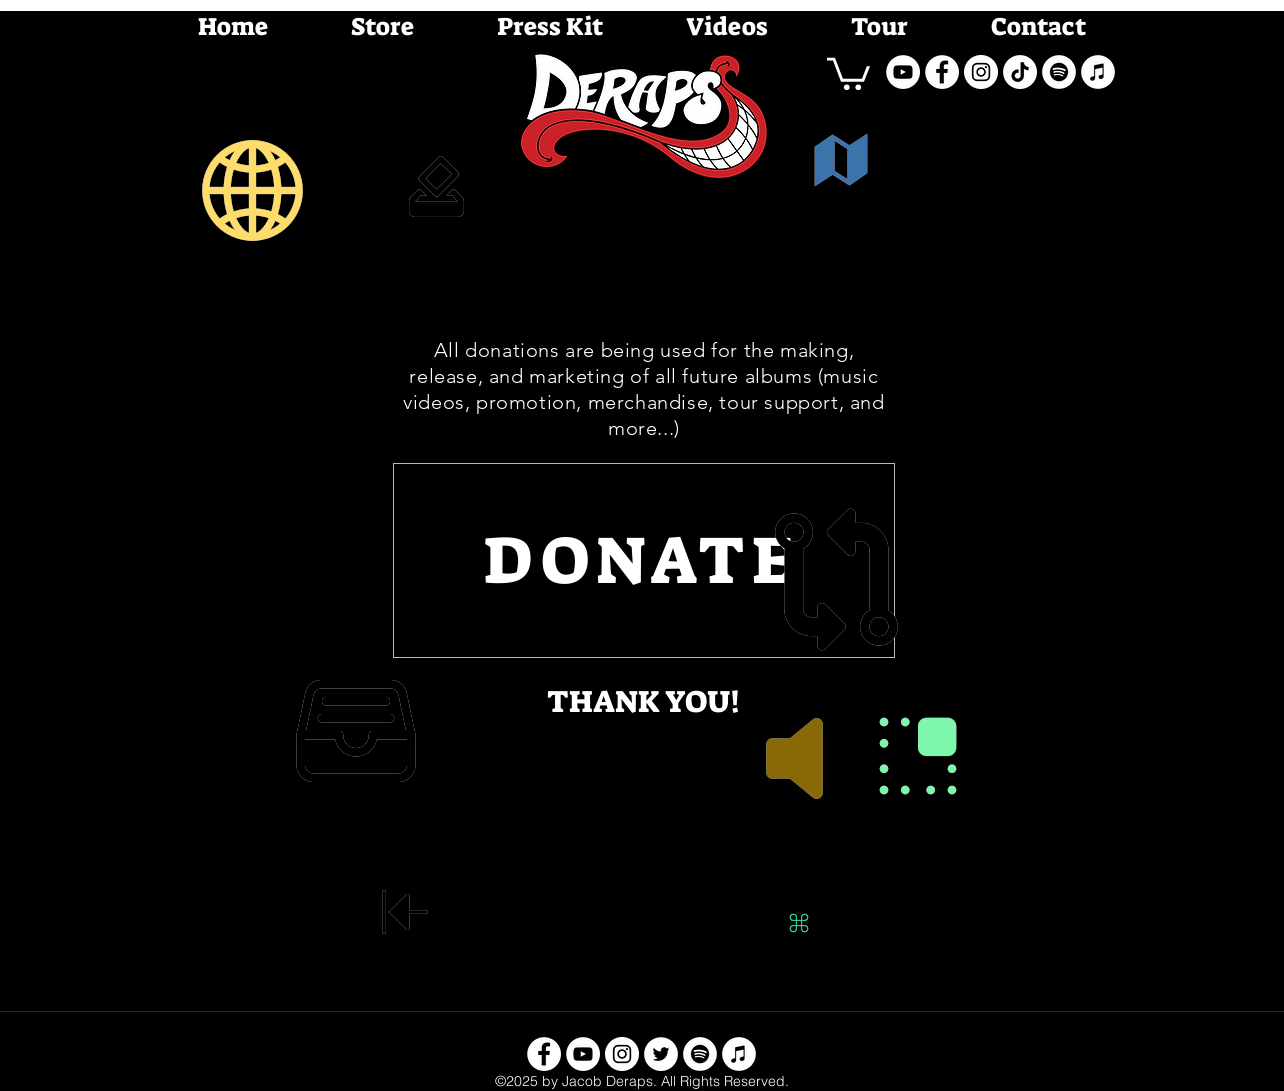 The image size is (1284, 1091). I want to click on access website or browse the web, so click(252, 190).